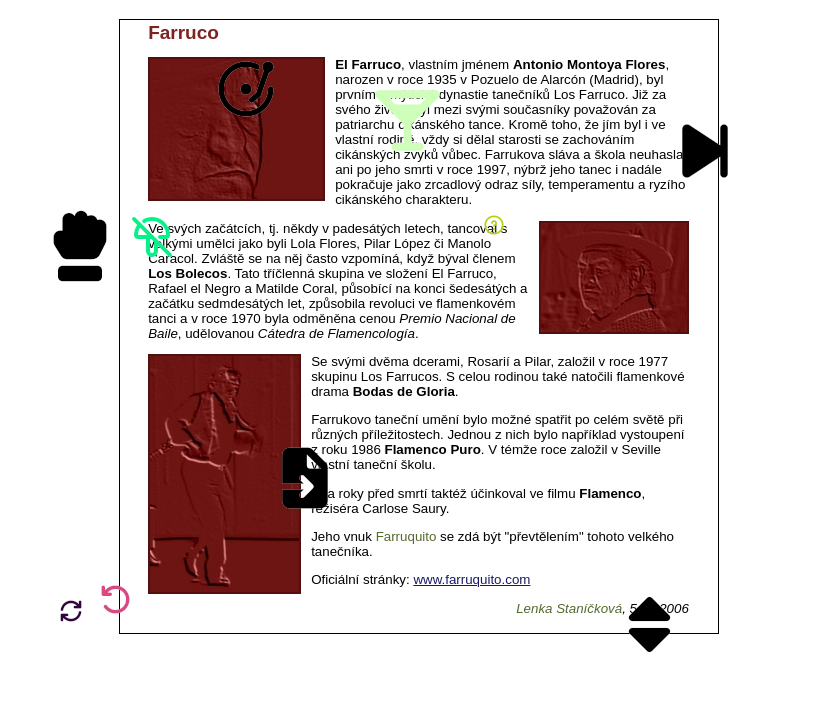  I want to click on browse cocktail or drink recipes, so click(407, 118).